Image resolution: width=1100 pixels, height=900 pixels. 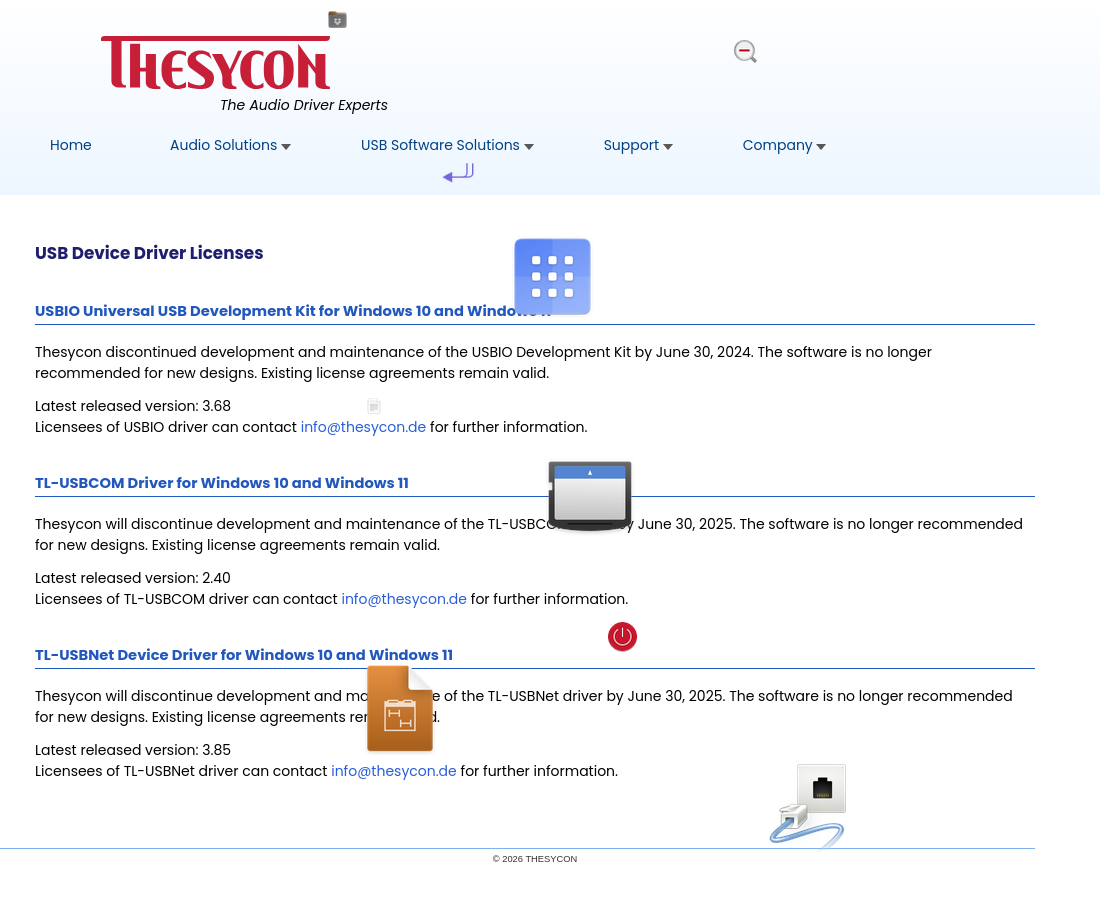 I want to click on open dropbox synced folder, so click(x=337, y=19).